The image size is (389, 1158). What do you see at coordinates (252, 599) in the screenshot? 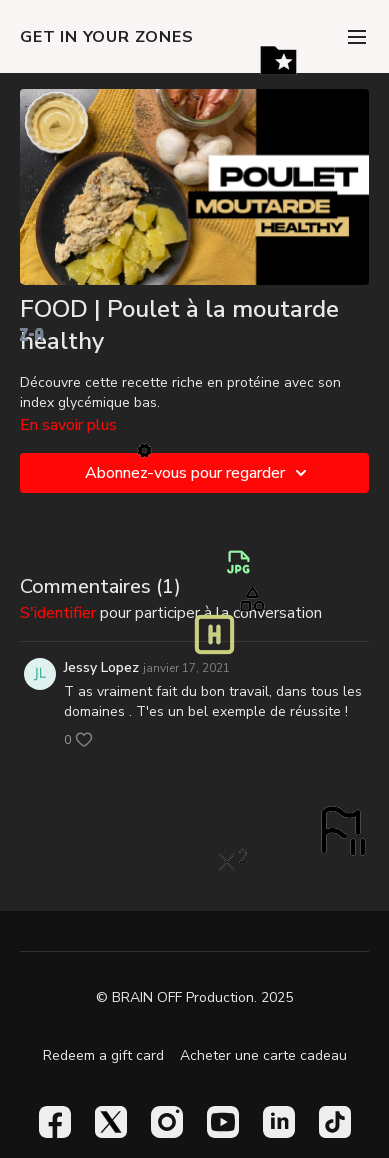
I see `access shape tools or drawing options` at bounding box center [252, 599].